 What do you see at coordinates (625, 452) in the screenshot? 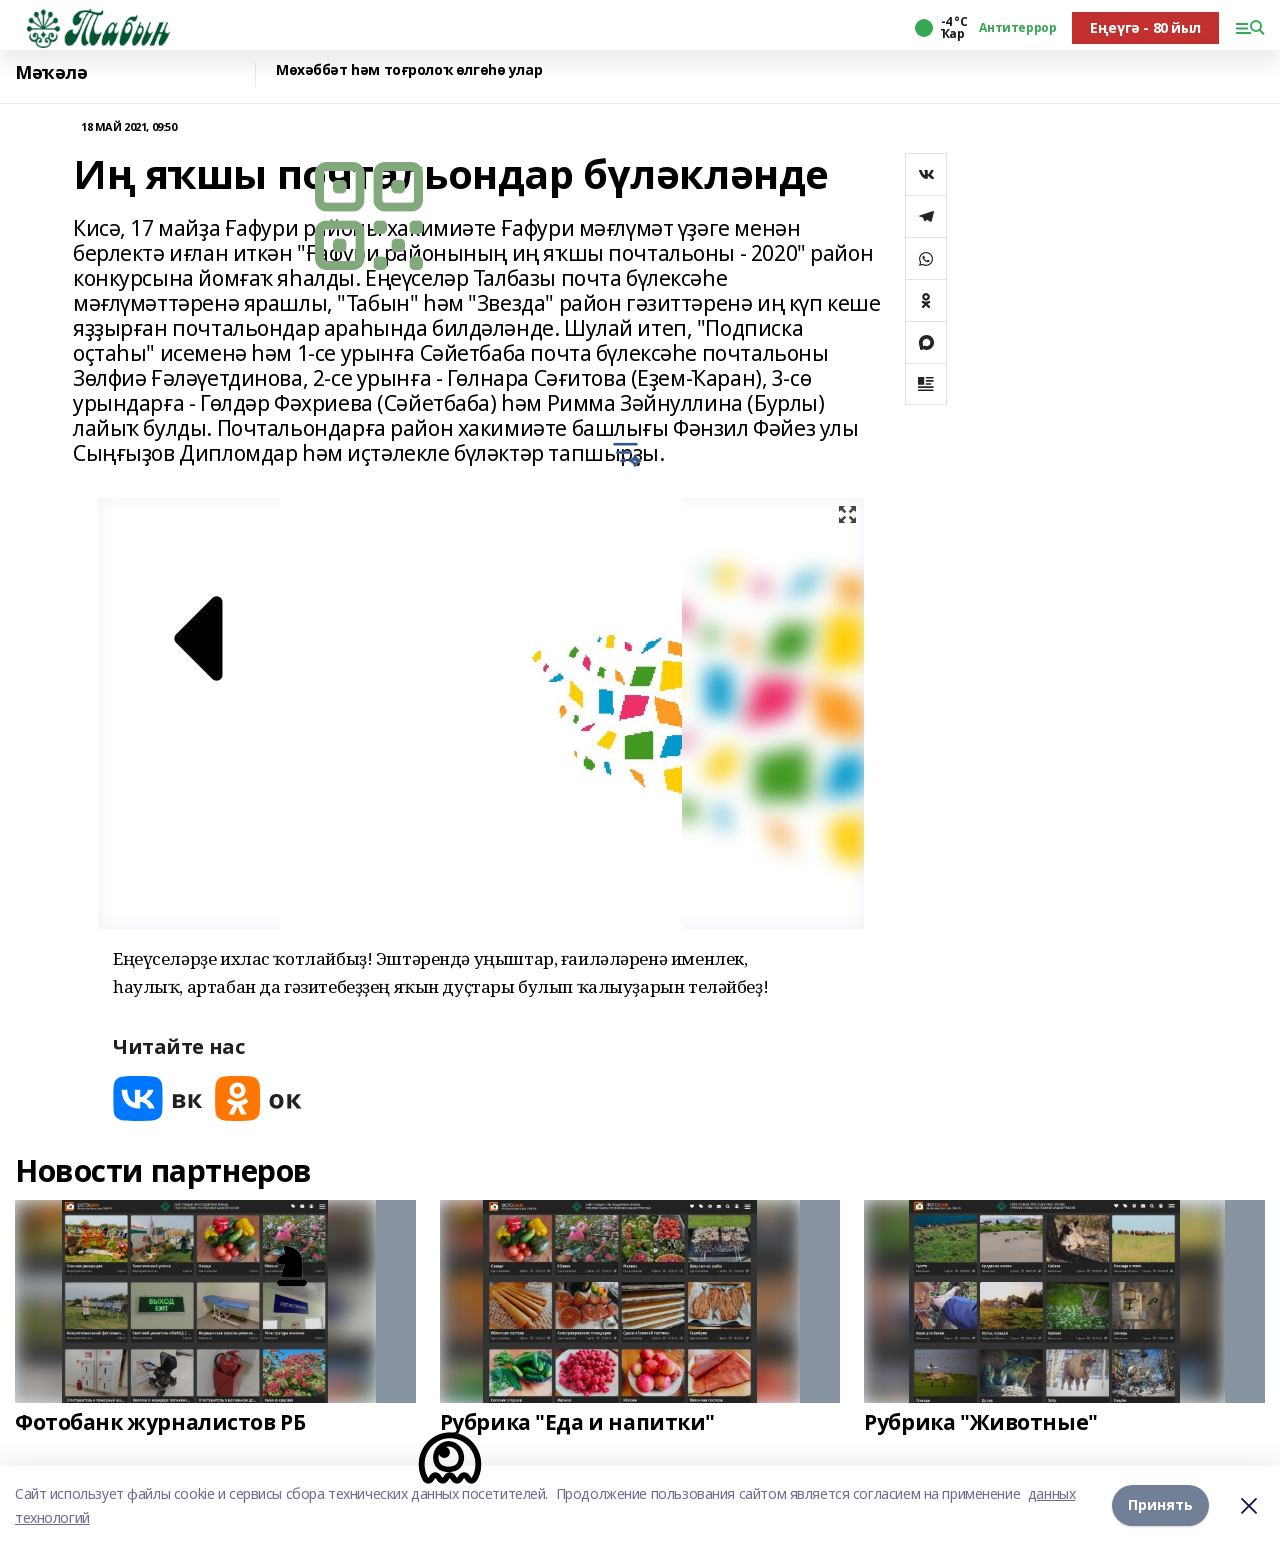
I see `apply AI-powered smart filters` at bounding box center [625, 452].